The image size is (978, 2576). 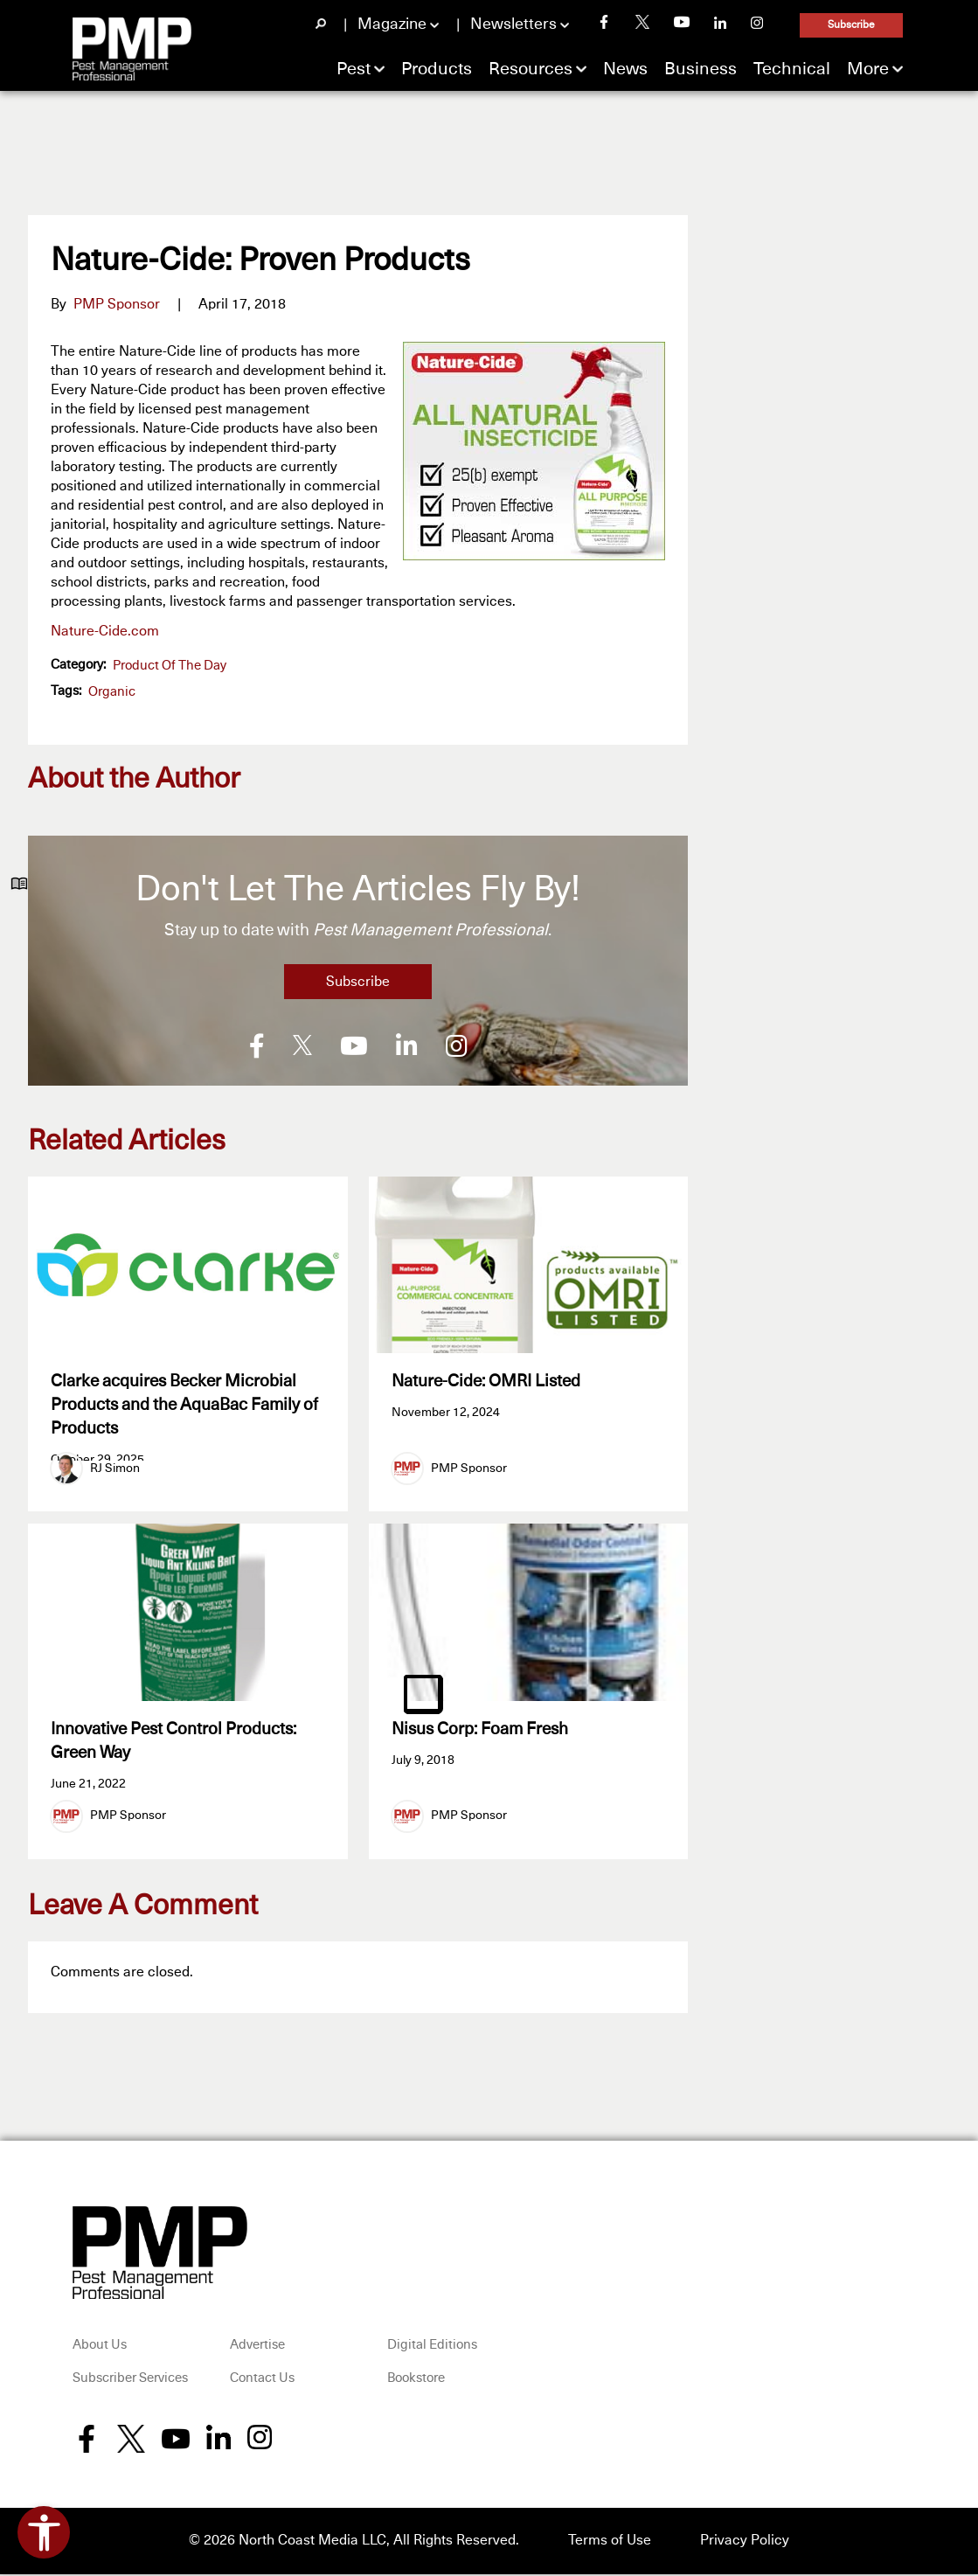 What do you see at coordinates (423, 1694) in the screenshot?
I see `crop image to square dimensions` at bounding box center [423, 1694].